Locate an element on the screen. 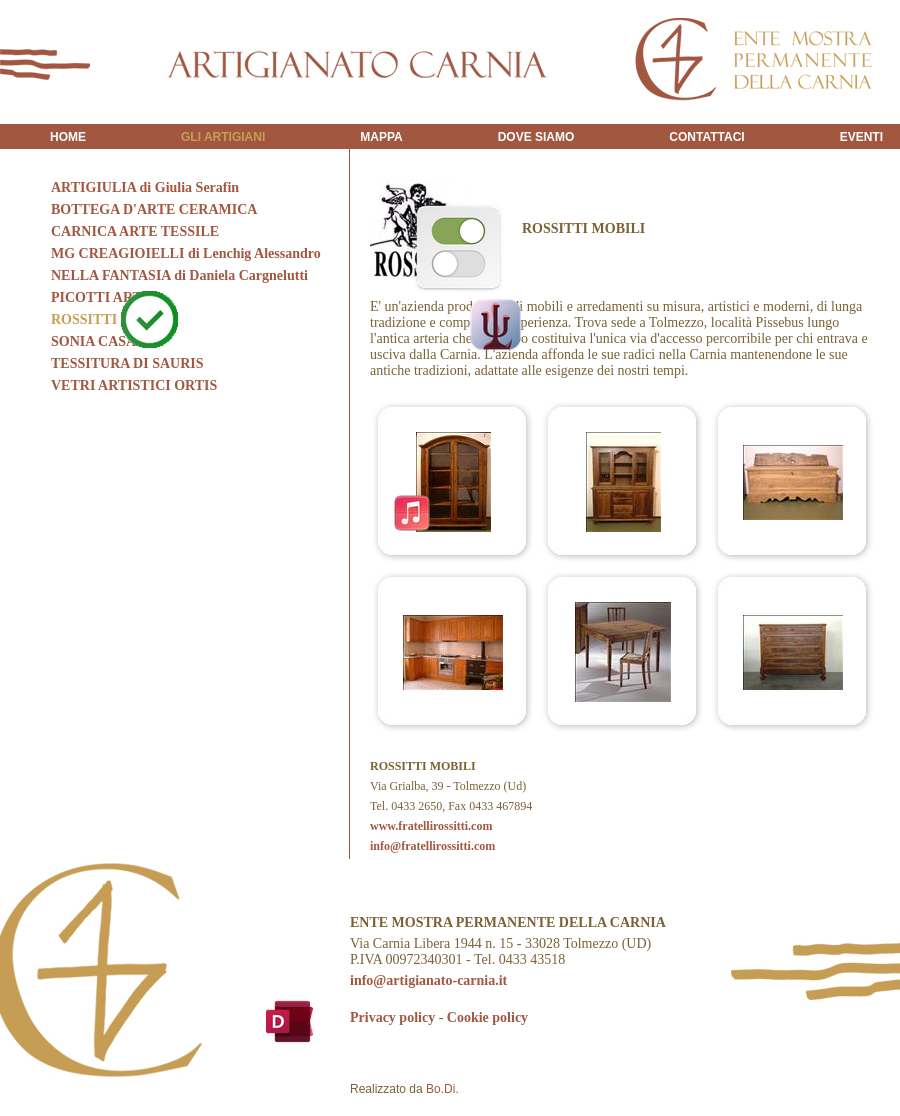 The image size is (900, 1116). open Microsoft Delve app is located at coordinates (289, 1021).